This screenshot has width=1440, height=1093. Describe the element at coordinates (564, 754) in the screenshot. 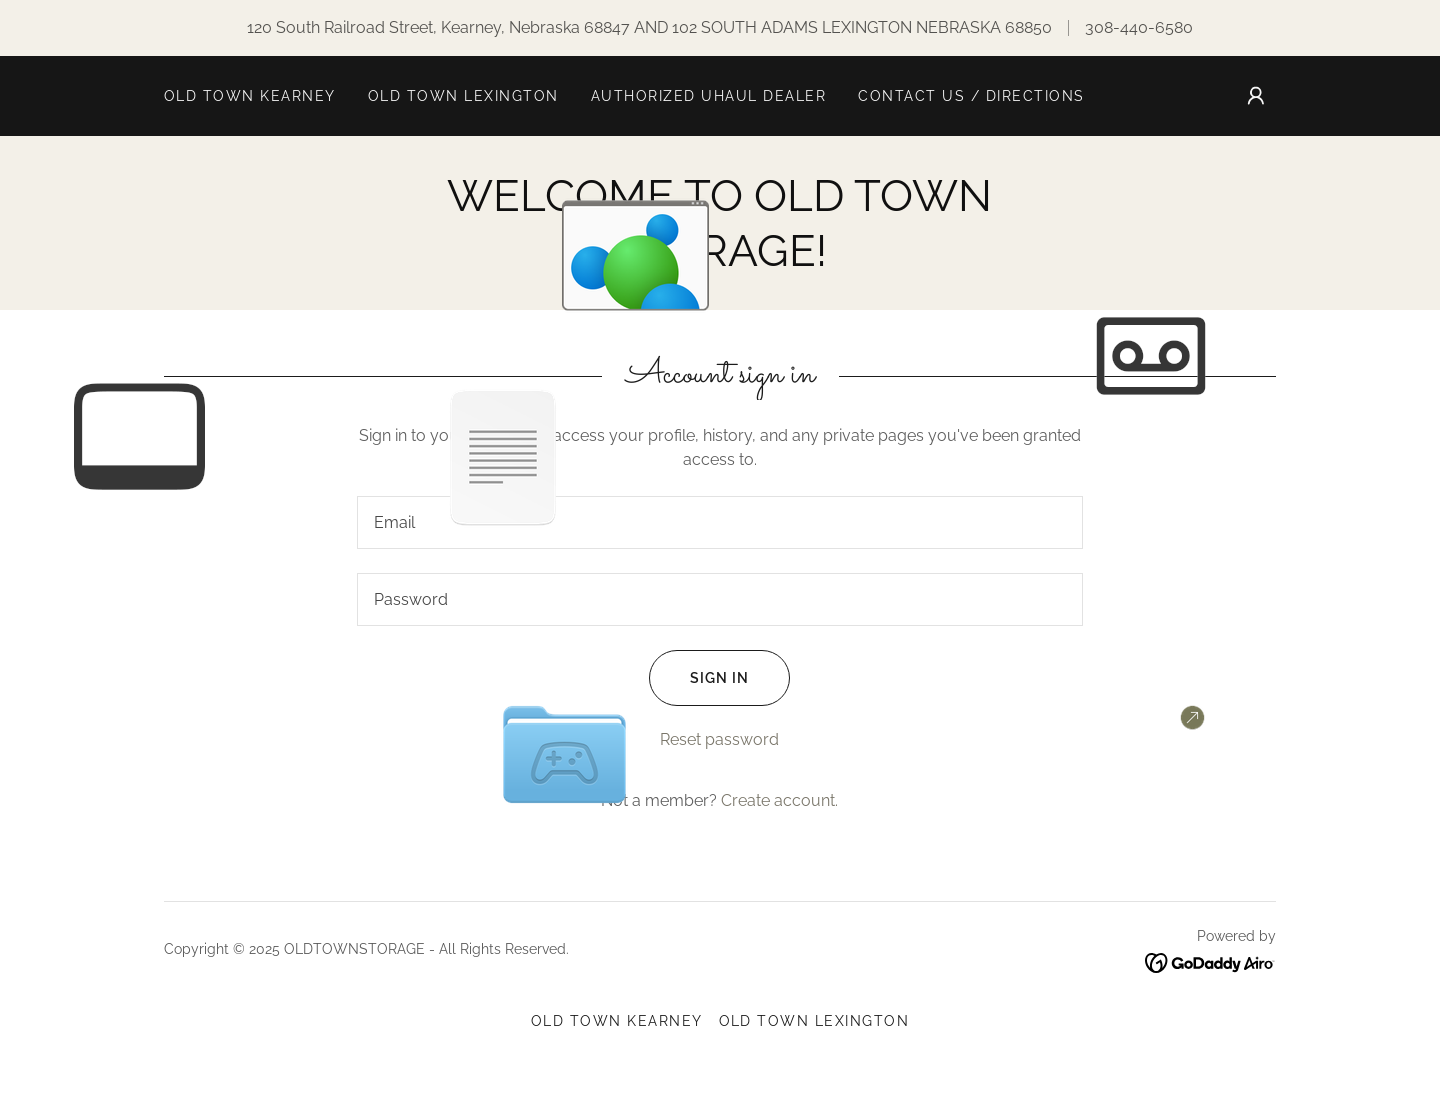

I see `open your games folder` at that location.